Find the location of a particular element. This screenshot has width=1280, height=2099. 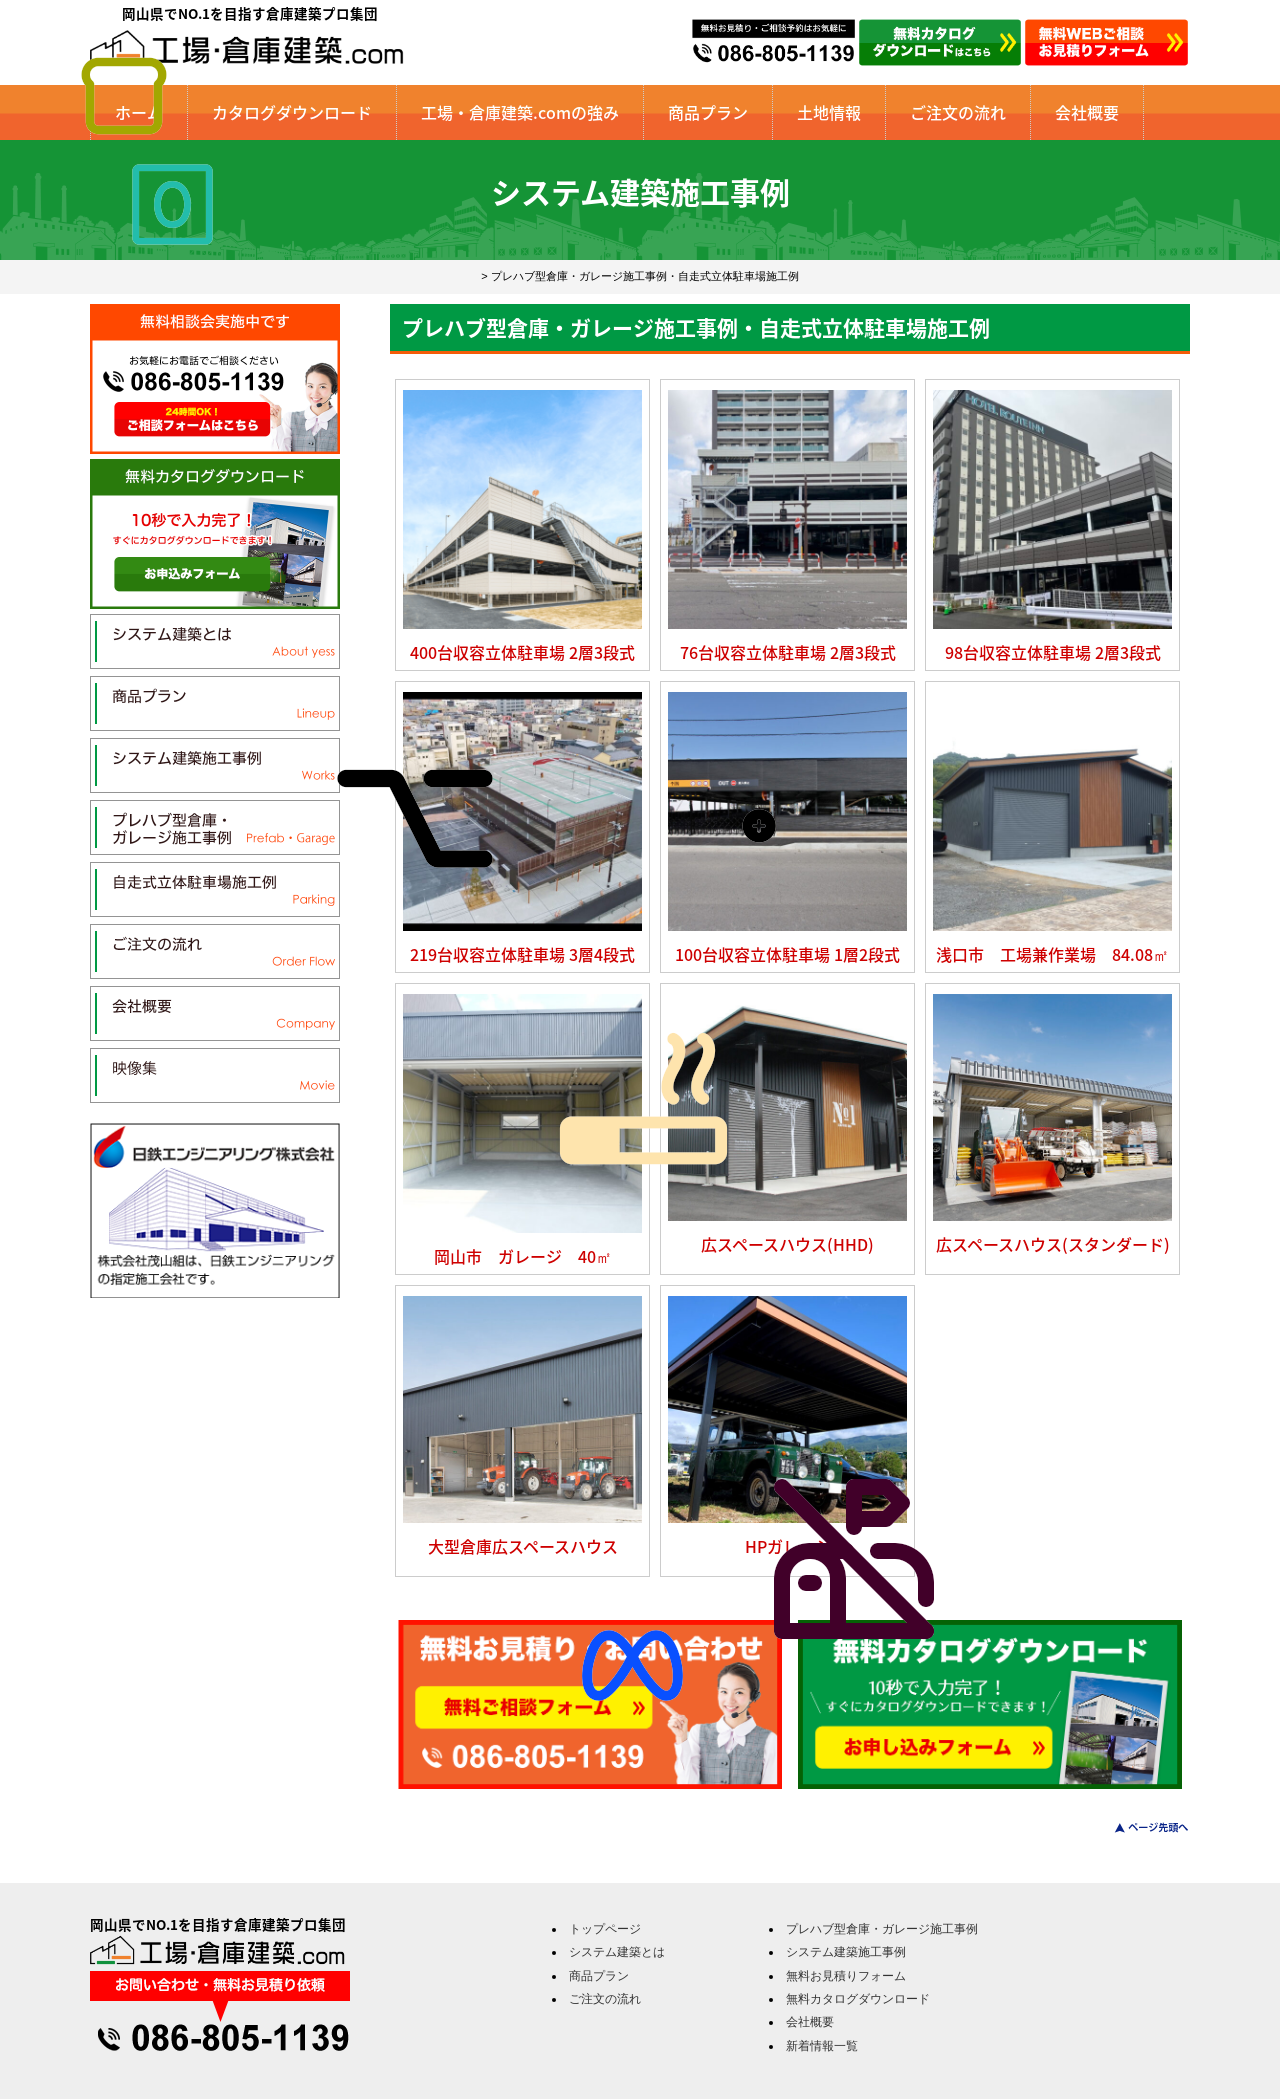

indicates a designated smoking area is located at coordinates (643, 1116).